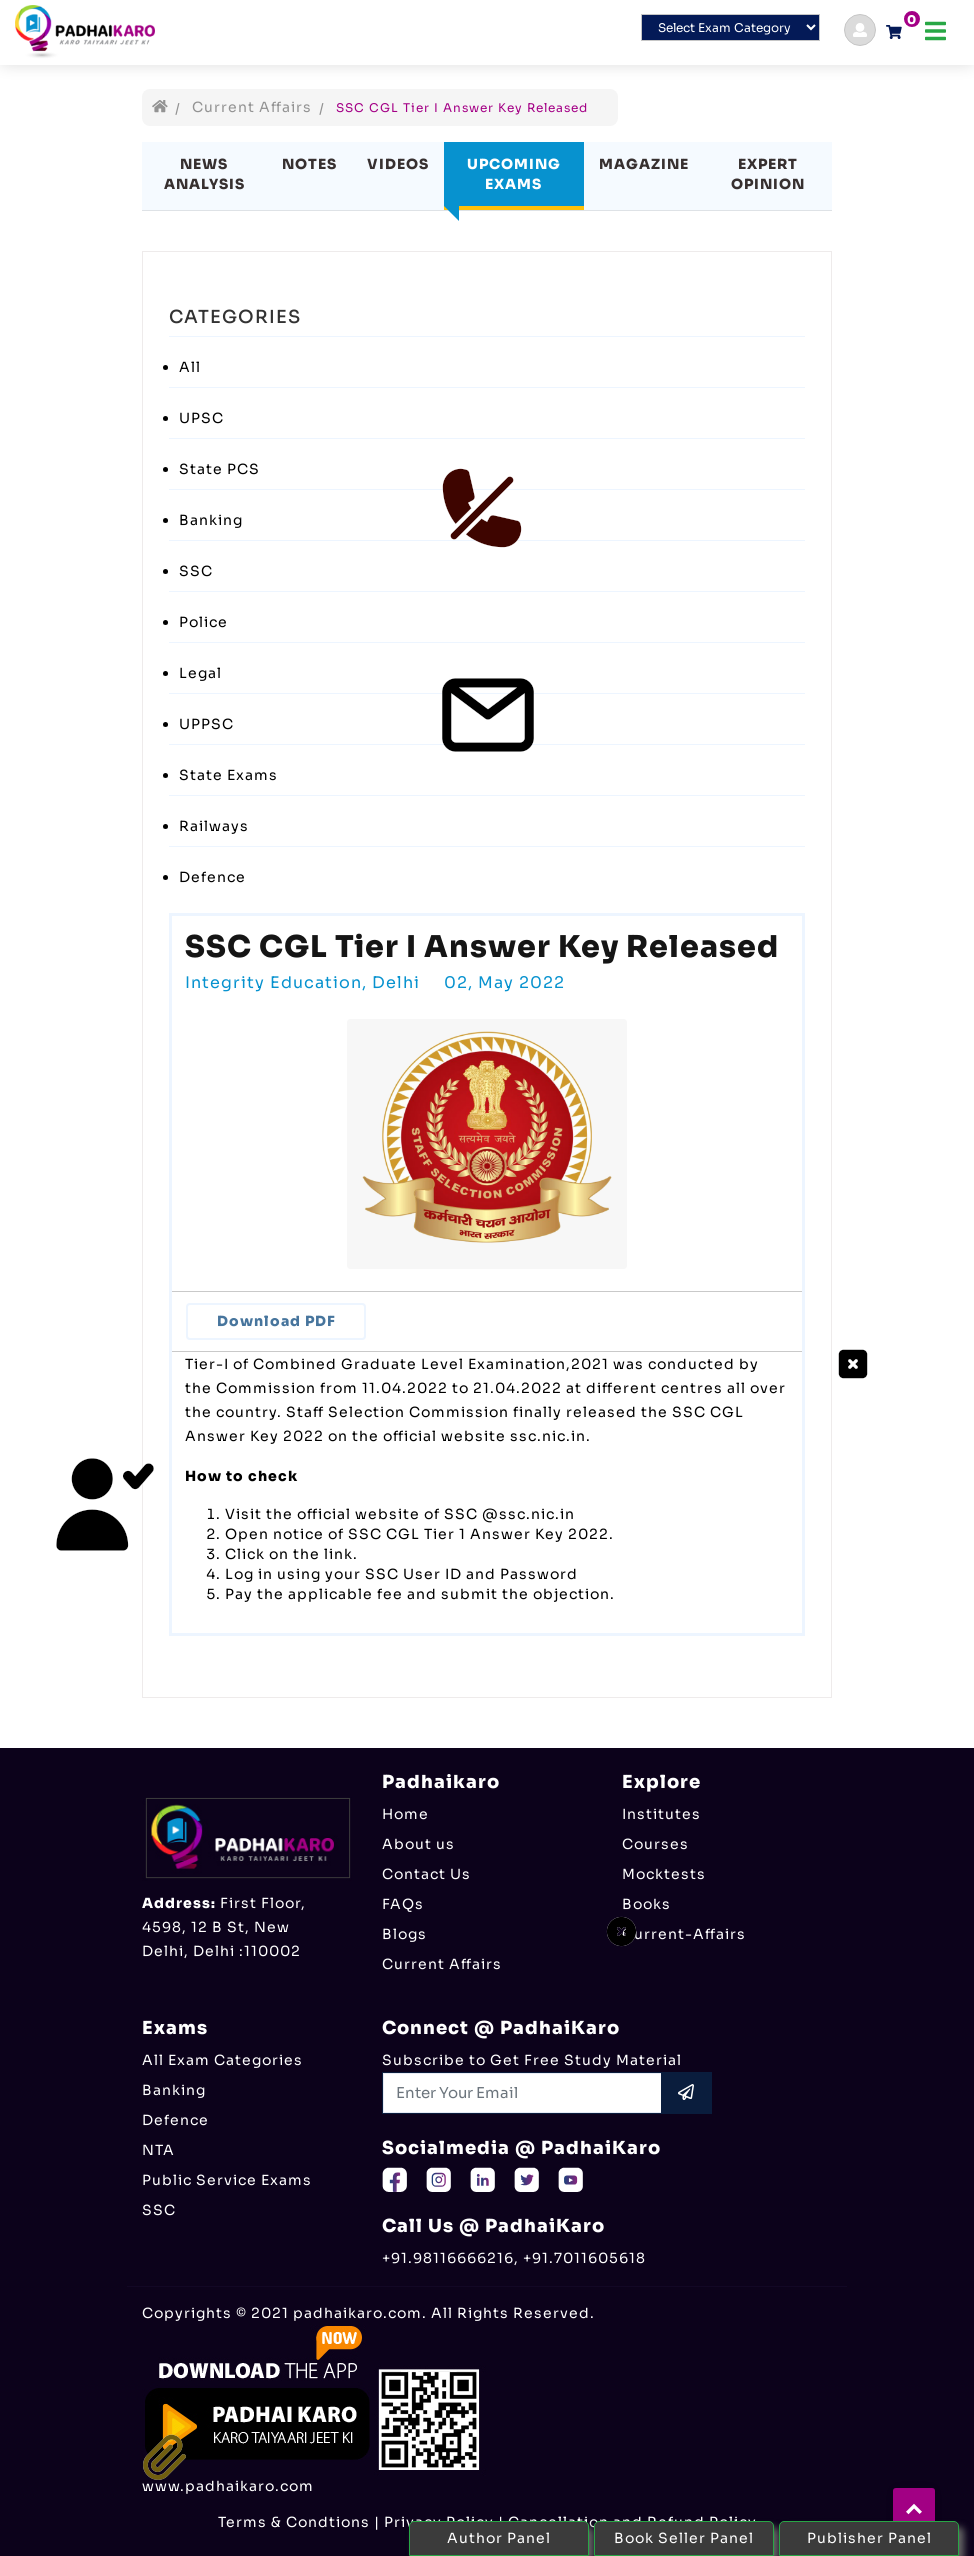  Describe the element at coordinates (482, 508) in the screenshot. I see `mute or decline an incoming call` at that location.